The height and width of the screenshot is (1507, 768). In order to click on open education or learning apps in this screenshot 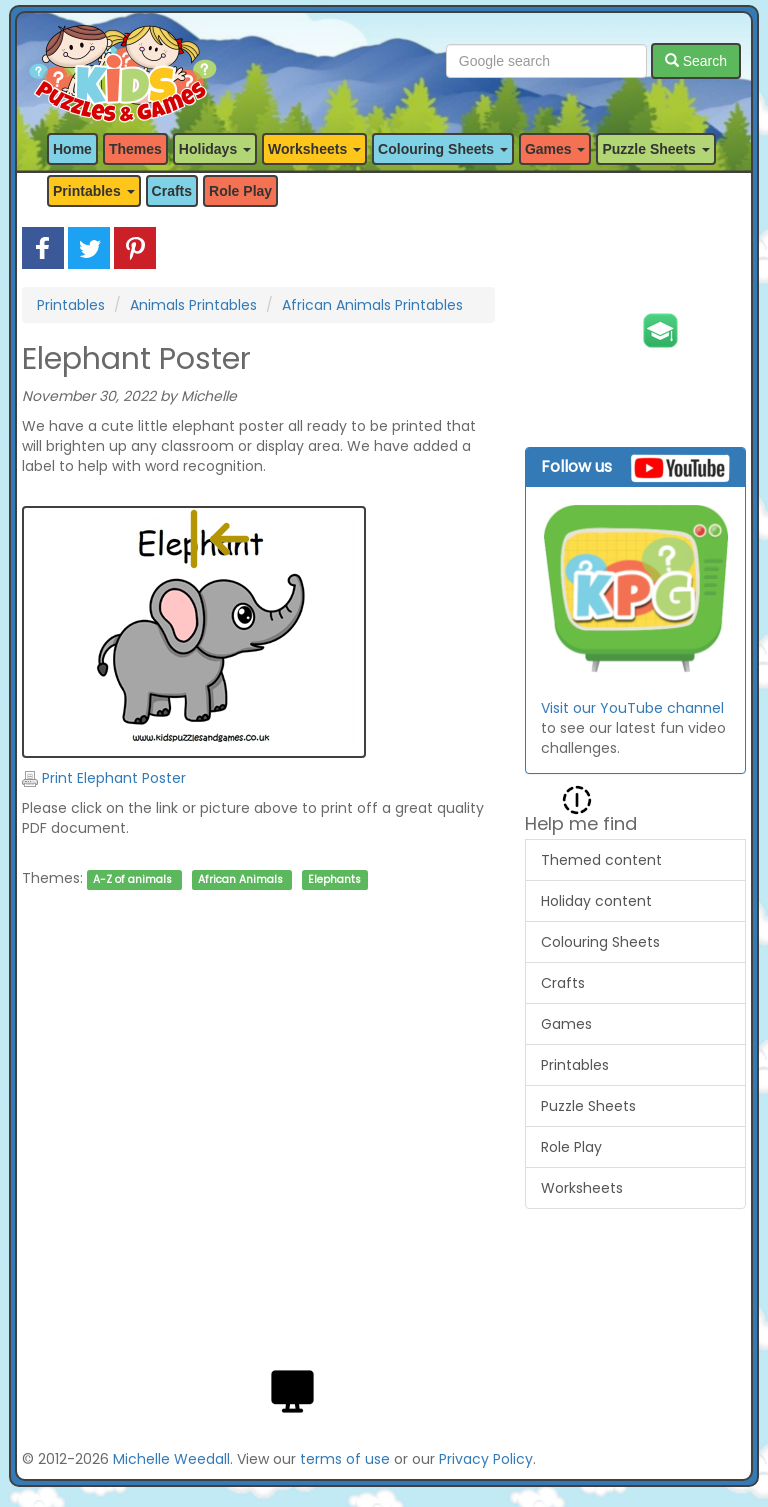, I will do `click(660, 330)`.